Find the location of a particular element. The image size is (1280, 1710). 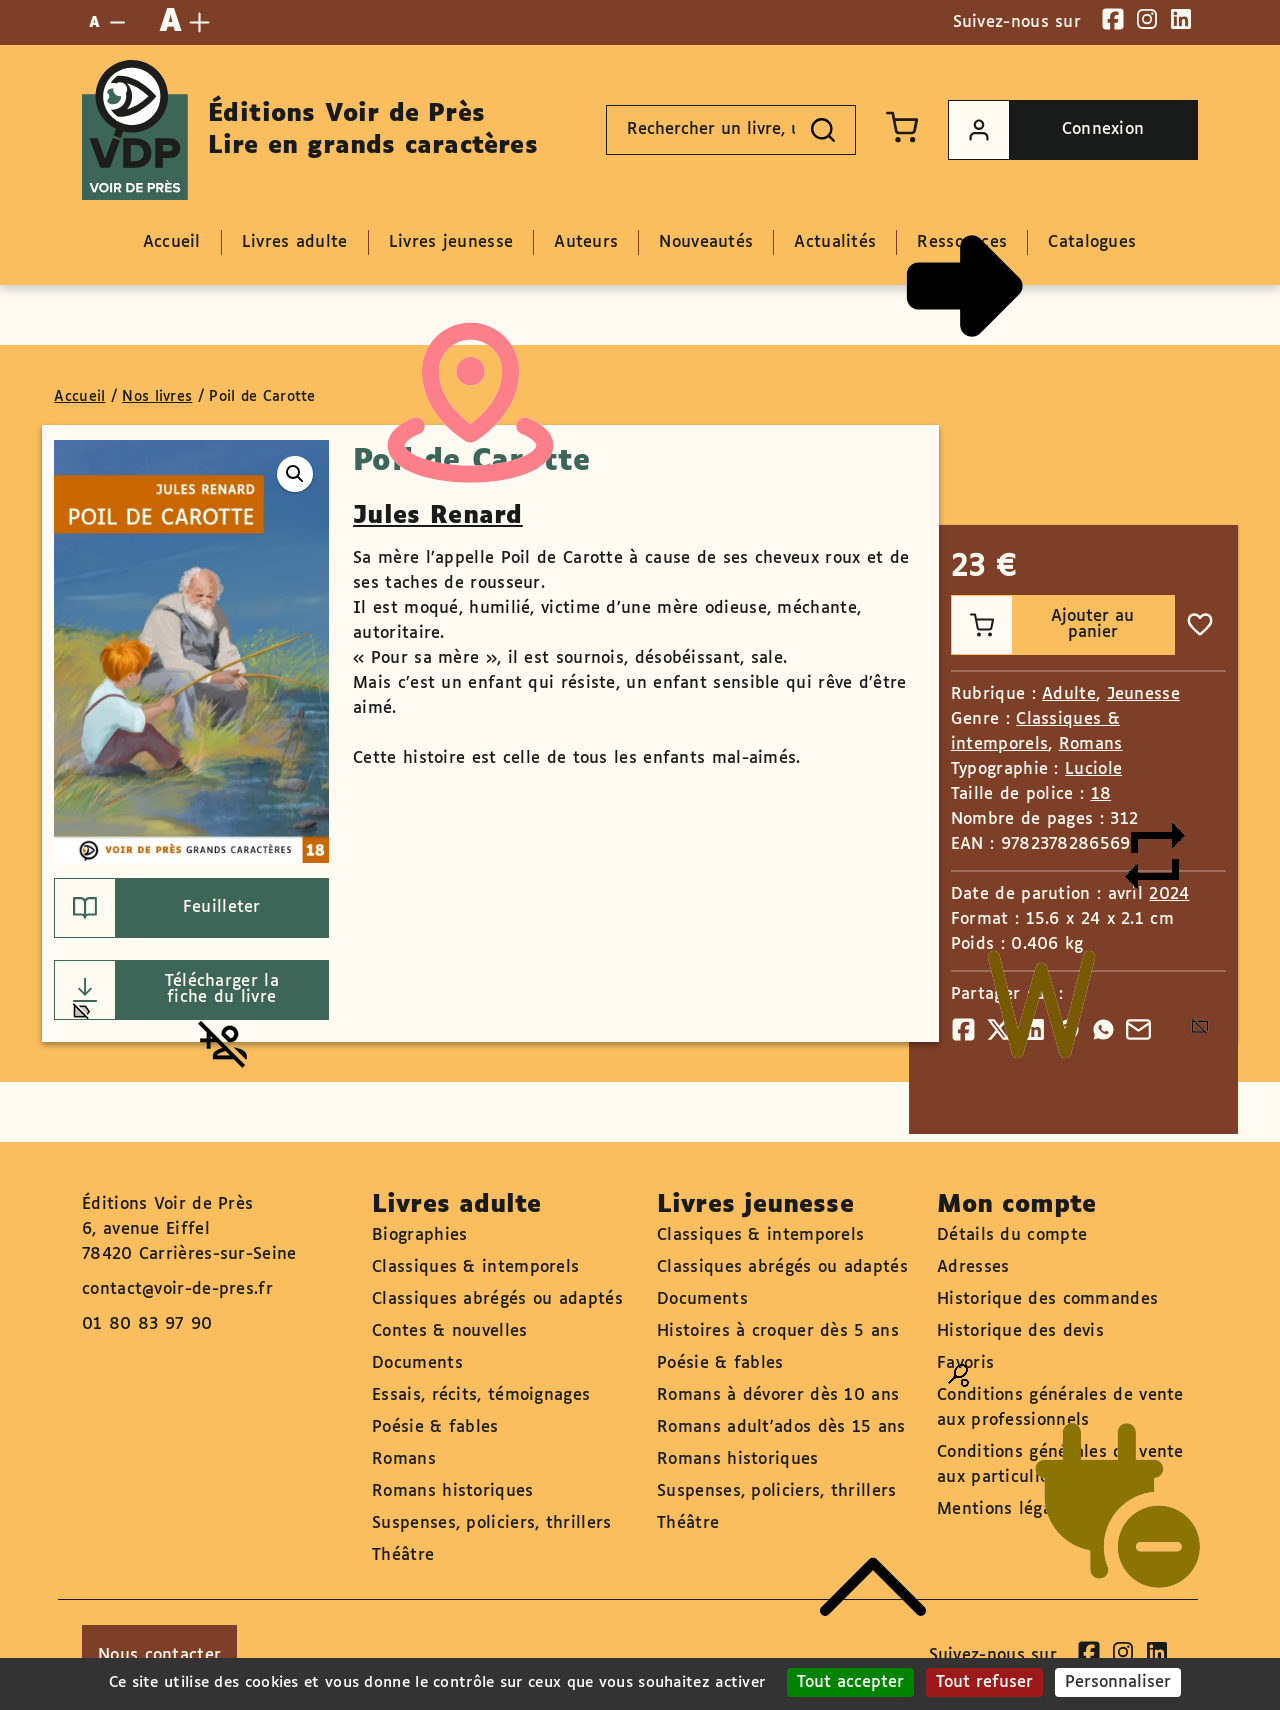

navigate to the next item or page is located at coordinates (966, 286).